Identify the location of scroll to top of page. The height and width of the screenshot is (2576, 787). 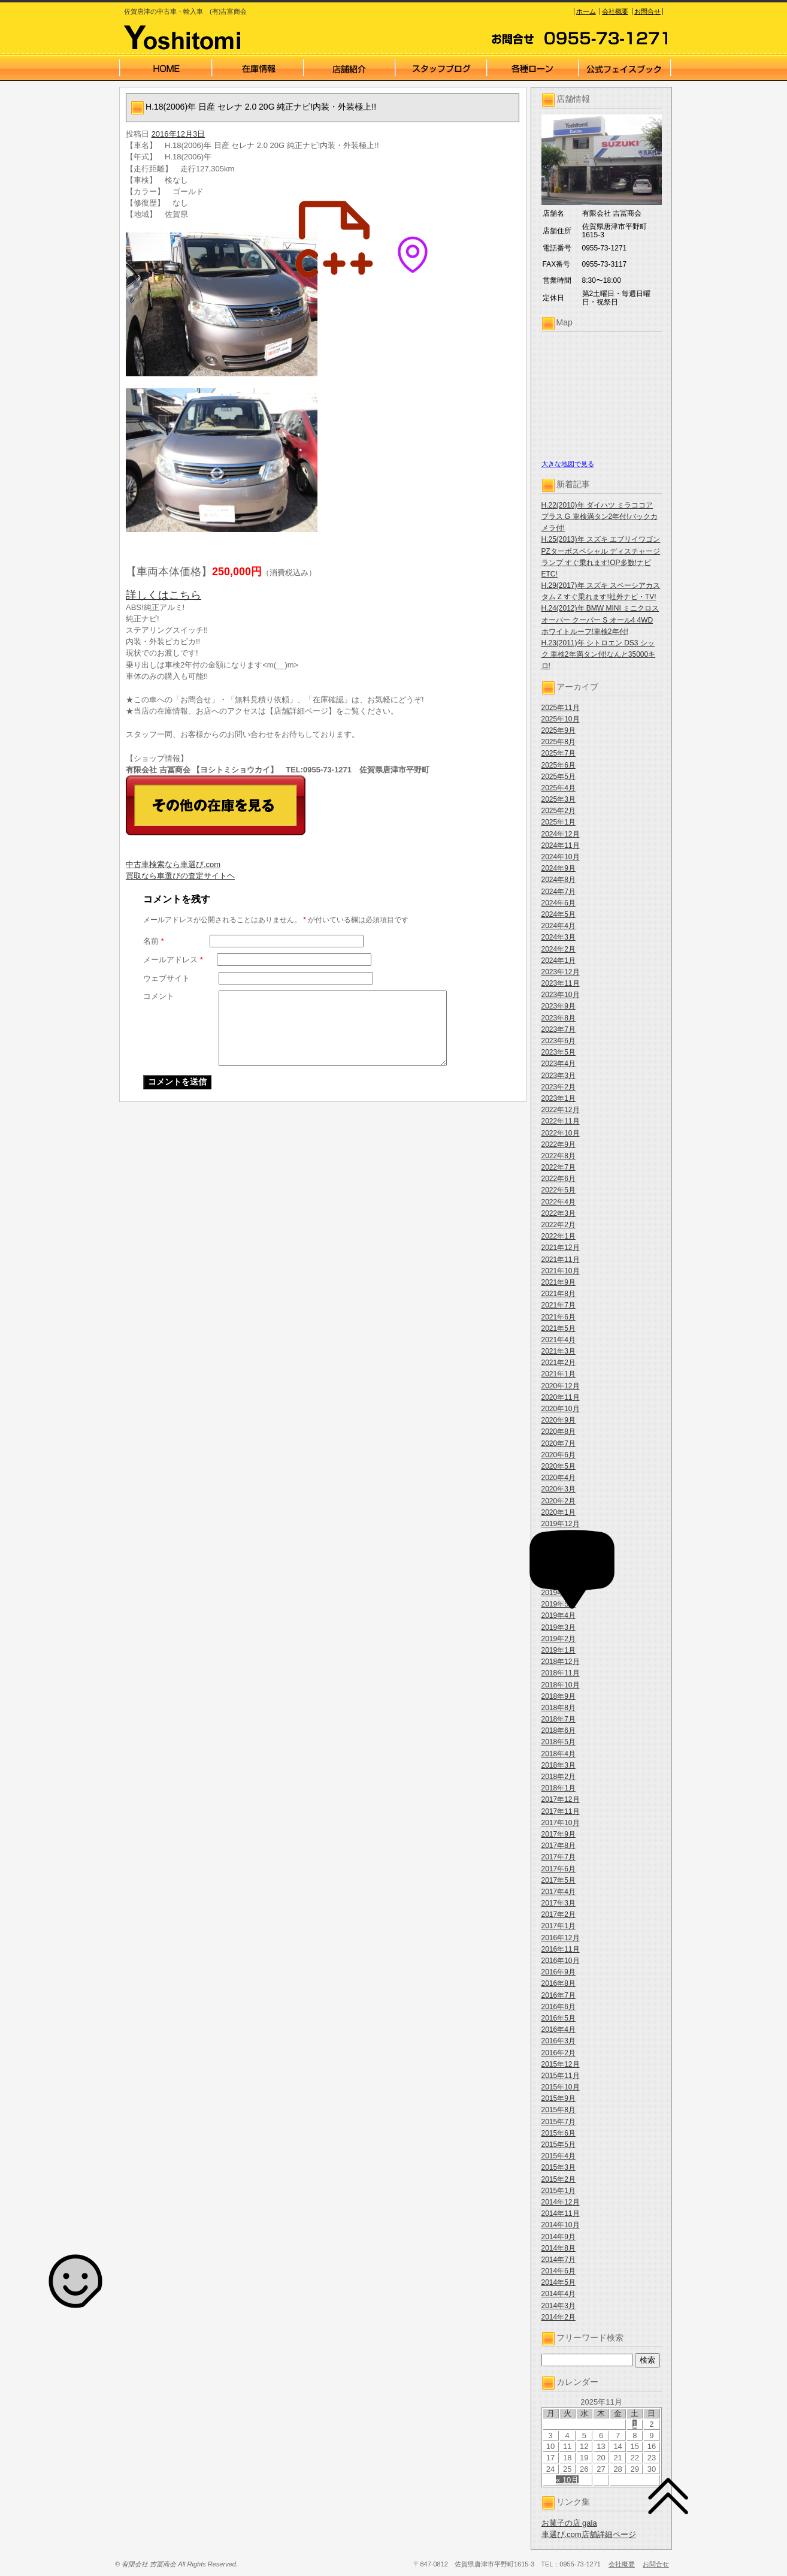
(668, 2496).